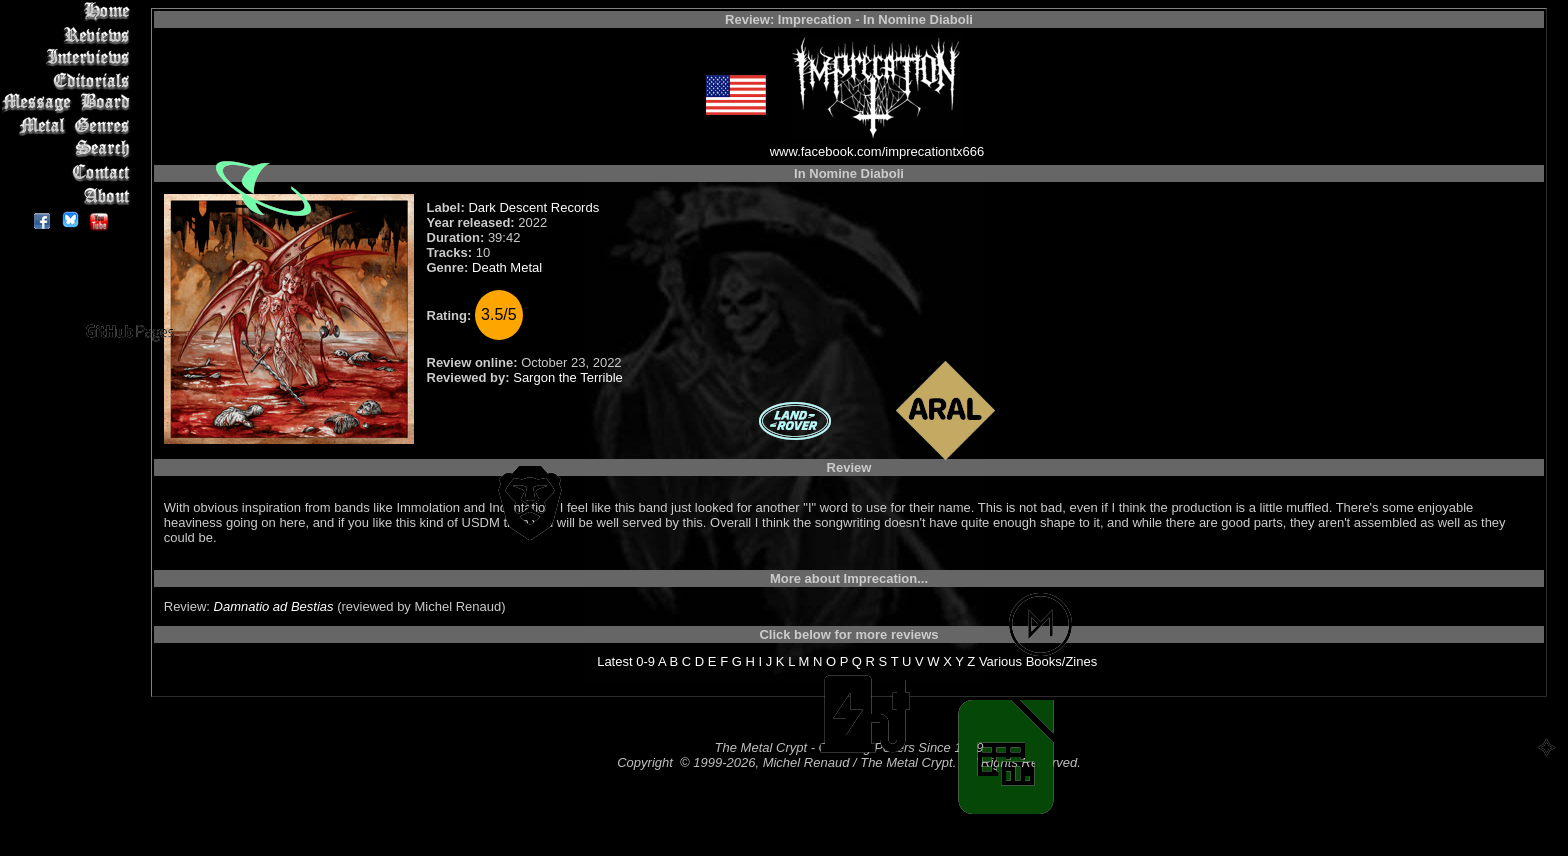 This screenshot has width=1568, height=856. What do you see at coordinates (530, 503) in the screenshot?
I see `open brave browser` at bounding box center [530, 503].